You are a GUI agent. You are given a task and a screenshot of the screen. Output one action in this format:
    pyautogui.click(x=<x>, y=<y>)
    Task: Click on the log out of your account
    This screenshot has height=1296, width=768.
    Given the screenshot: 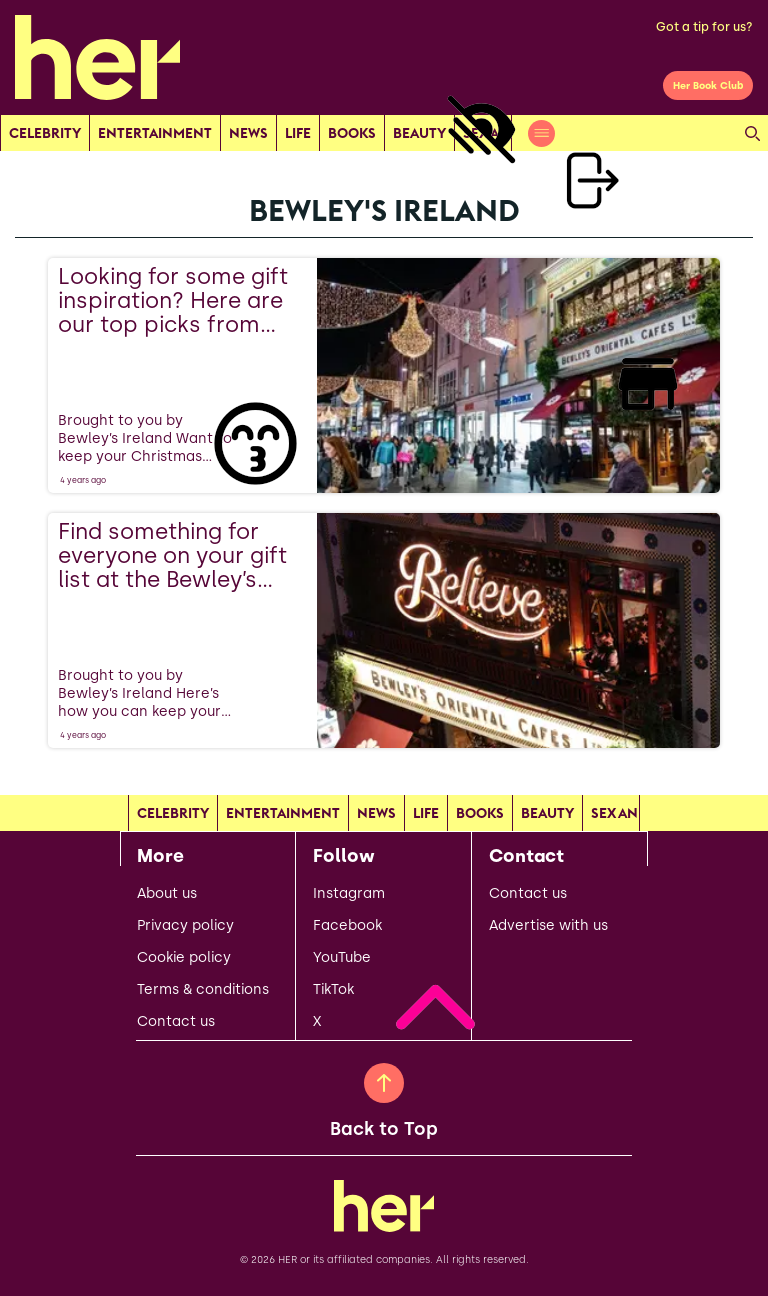 What is the action you would take?
    pyautogui.click(x=588, y=180)
    